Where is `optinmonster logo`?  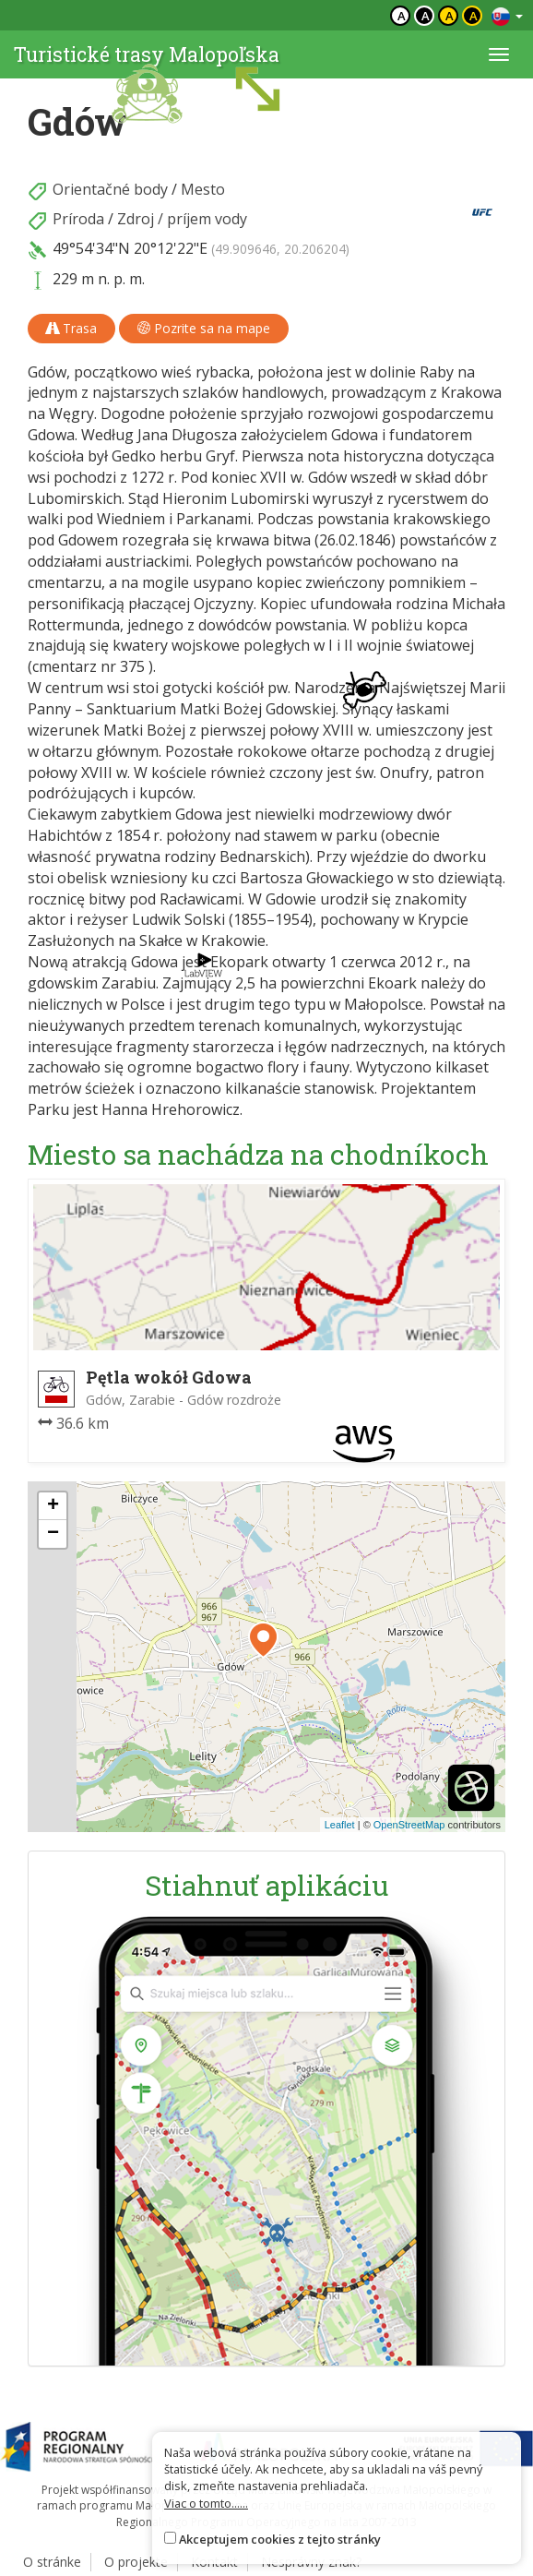
optinmonster logo is located at coordinates (147, 93).